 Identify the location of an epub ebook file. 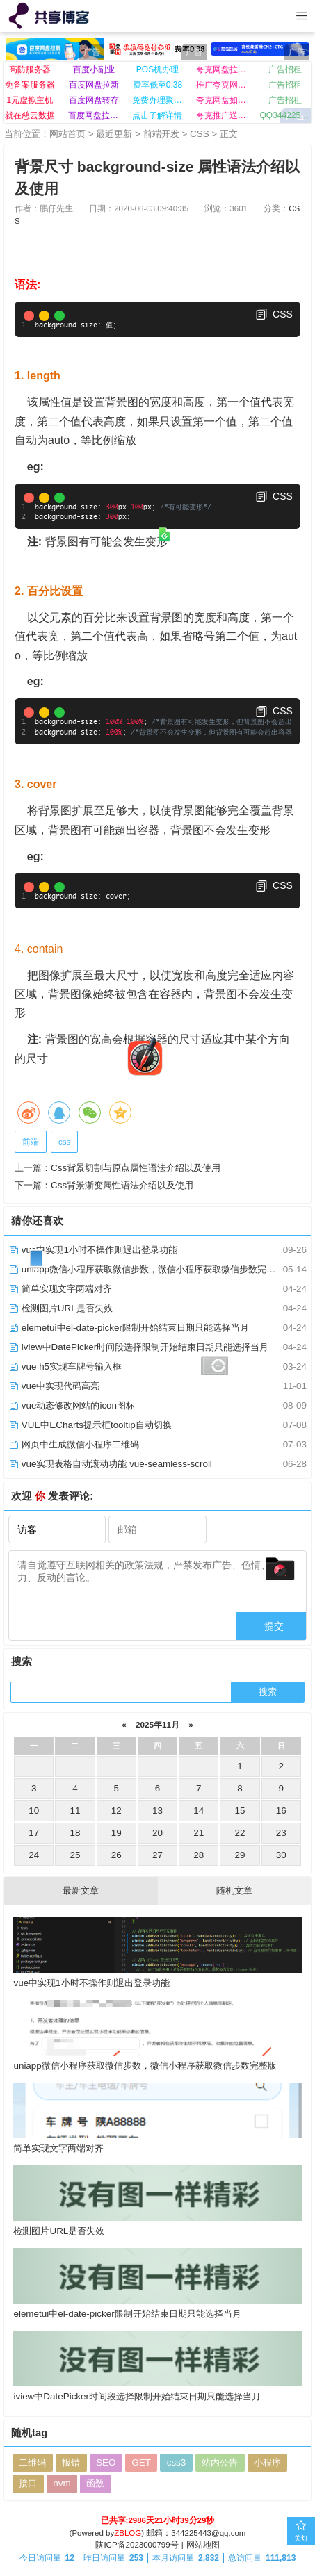
(164, 534).